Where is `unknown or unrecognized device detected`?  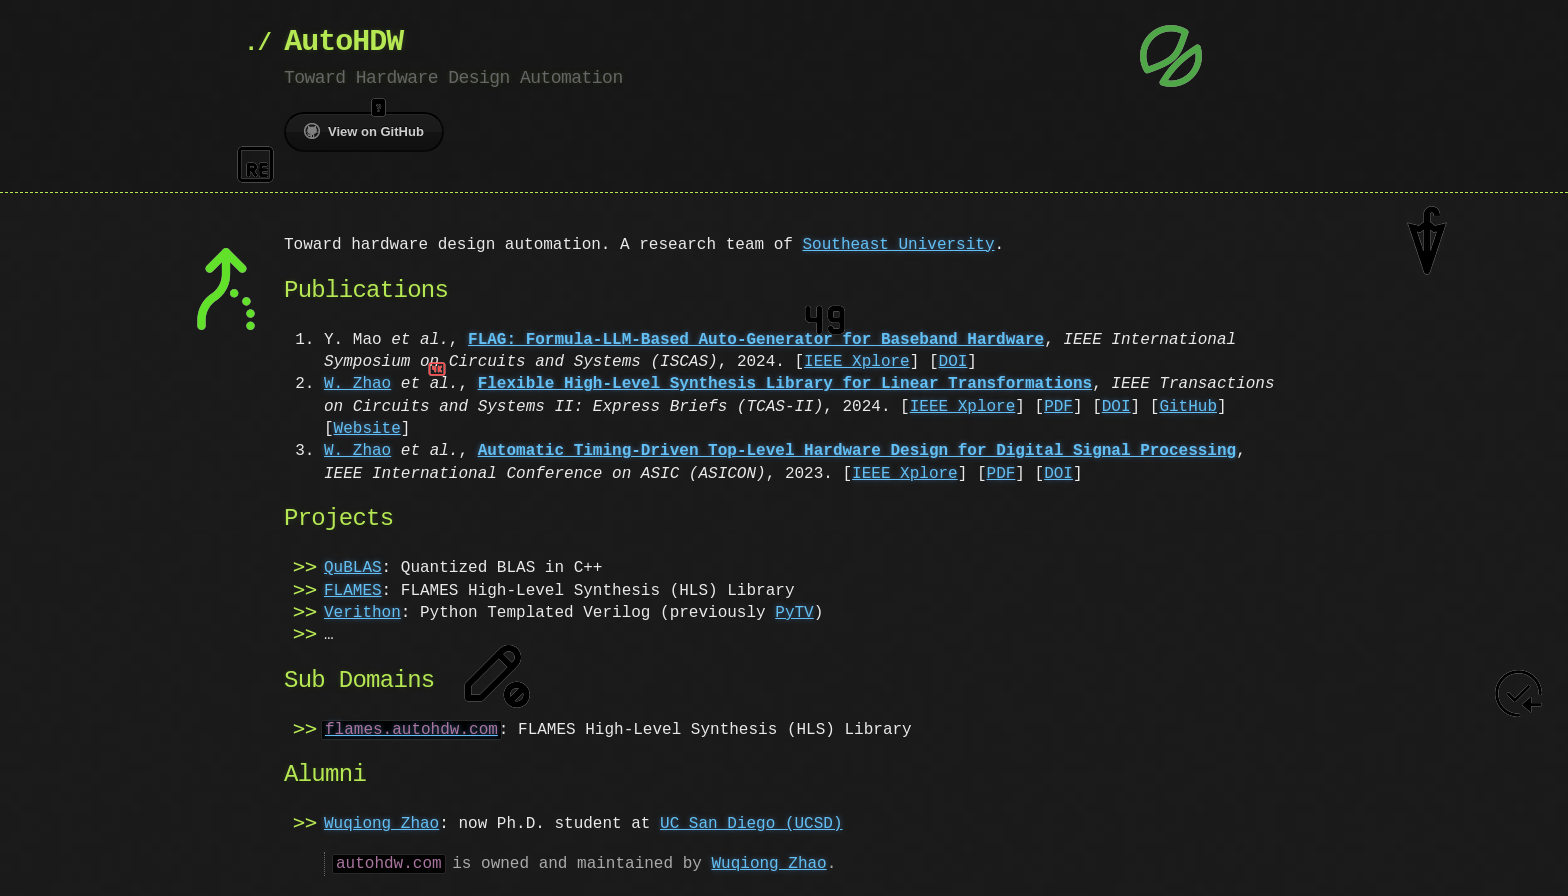 unknown or unrecognized device detected is located at coordinates (378, 107).